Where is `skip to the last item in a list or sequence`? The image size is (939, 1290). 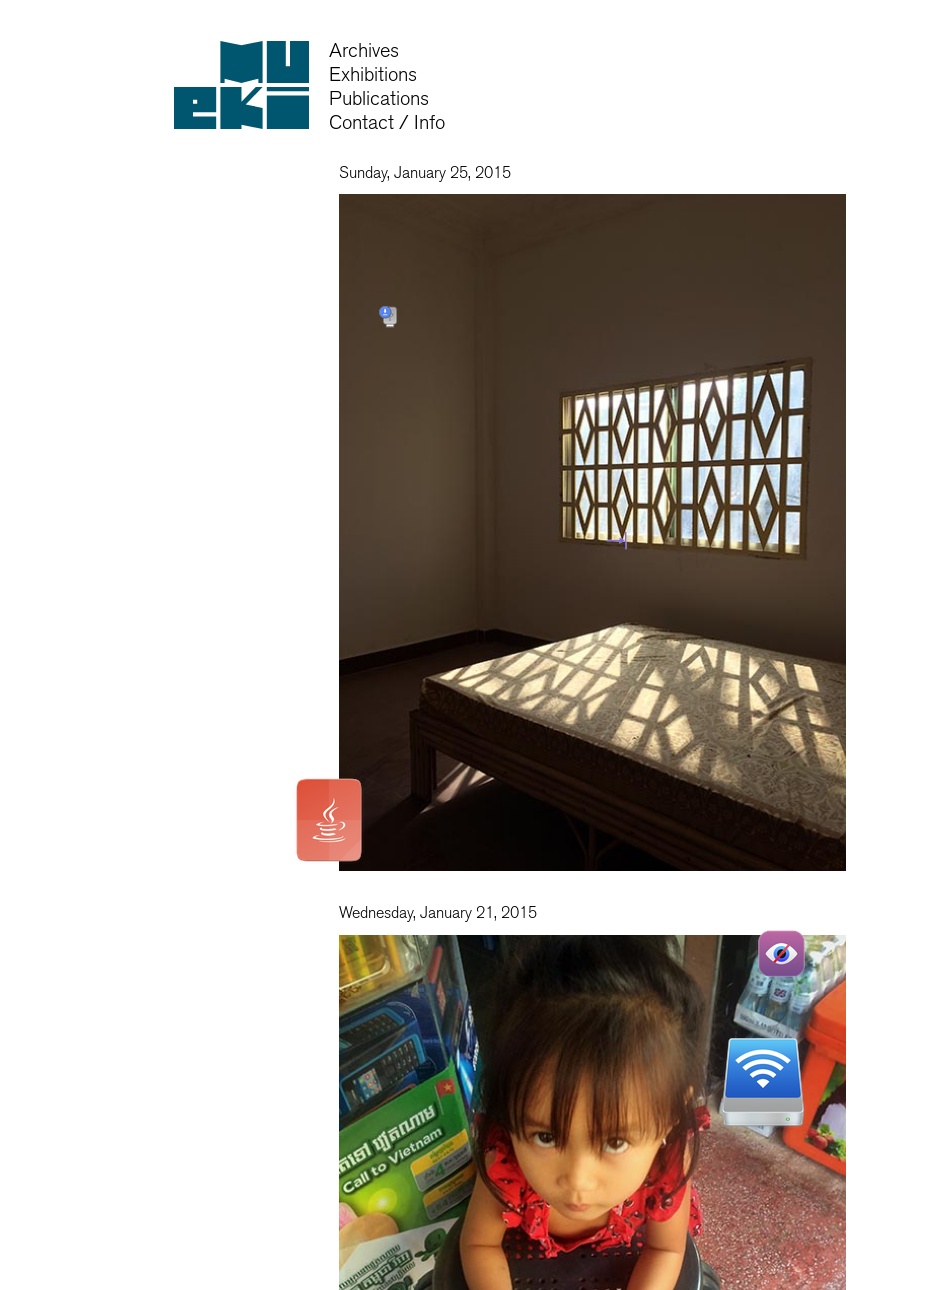
skip to the last item in a list or sequence is located at coordinates (616, 540).